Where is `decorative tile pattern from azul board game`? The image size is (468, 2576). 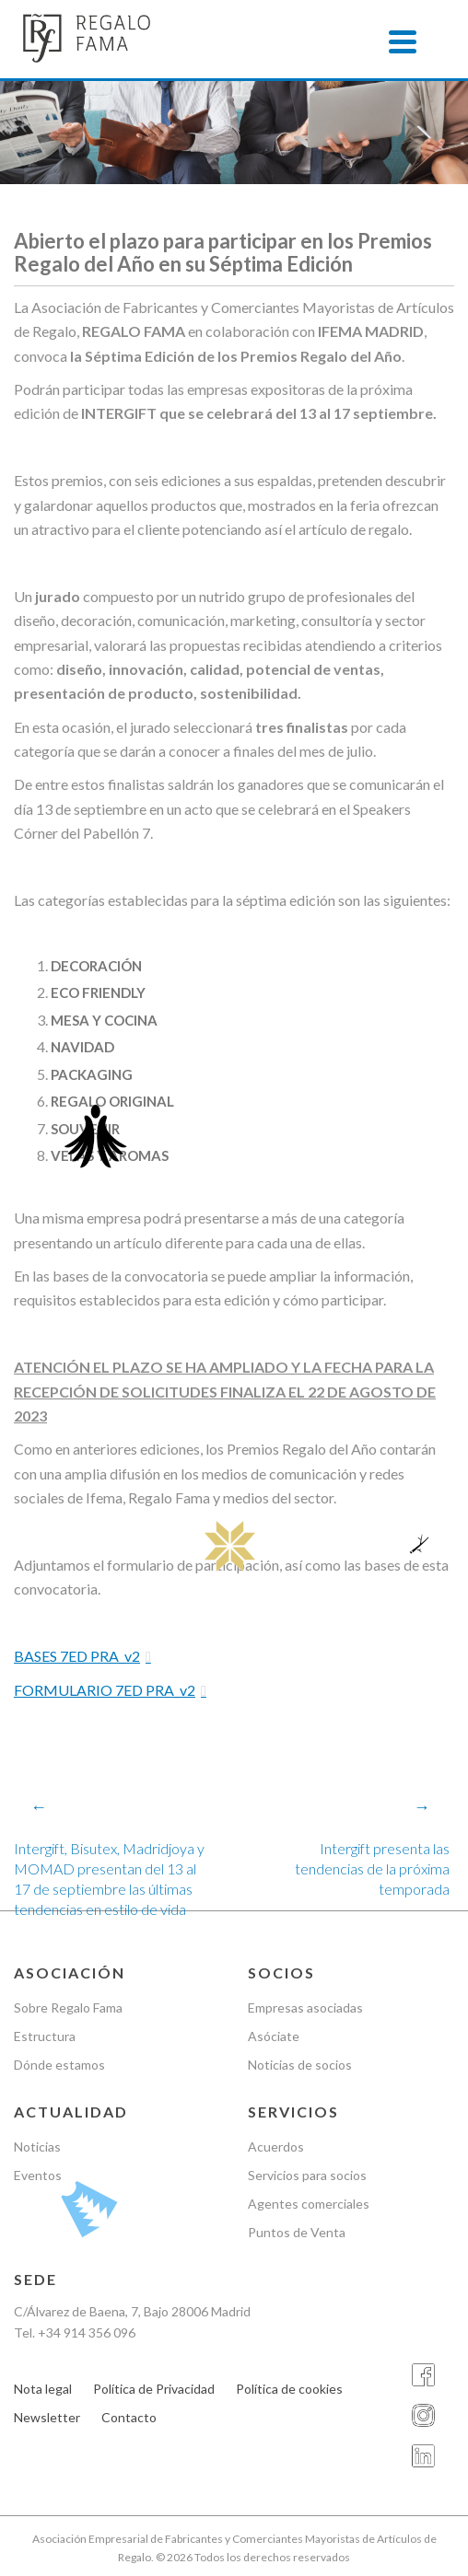
decorative tile pattern from azul board game is located at coordinates (229, 1546).